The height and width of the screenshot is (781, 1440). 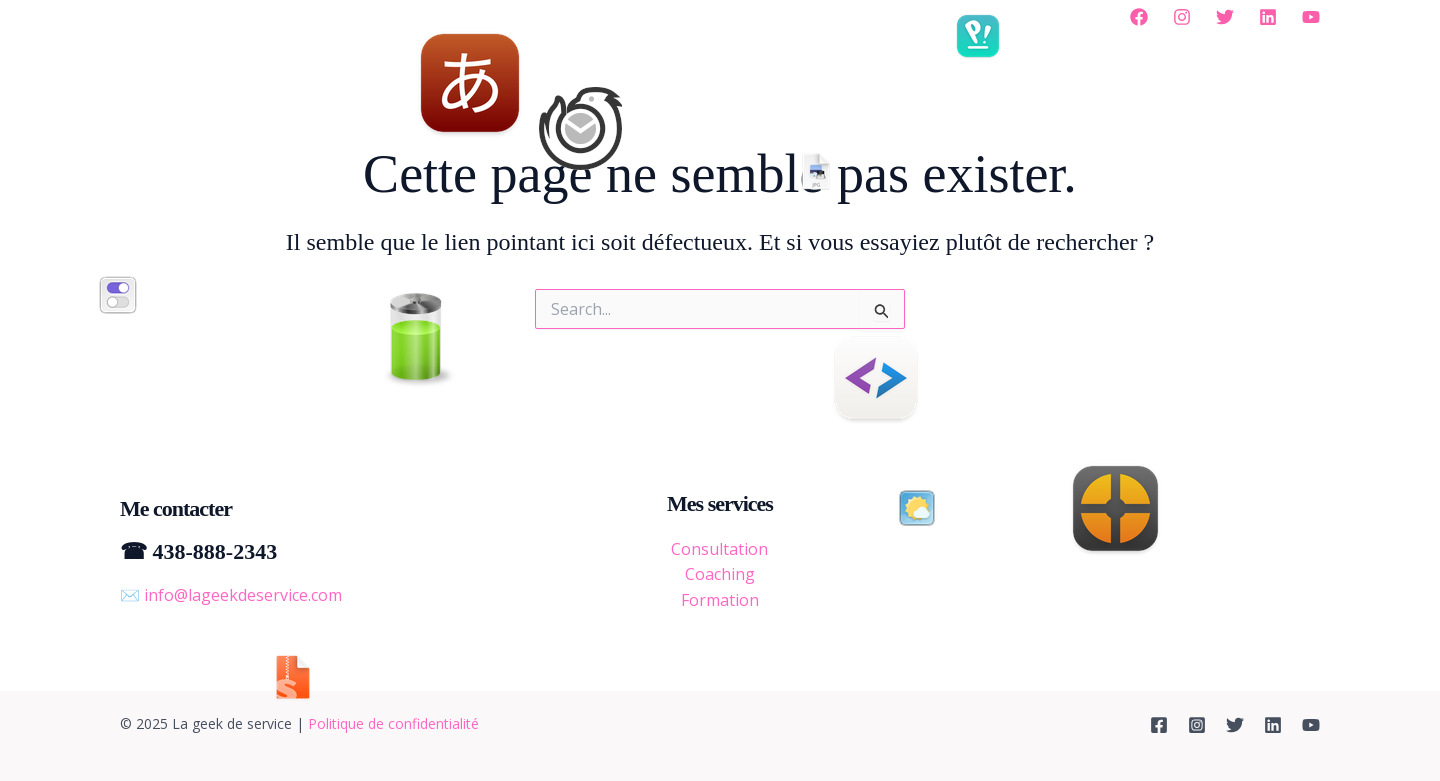 What do you see at coordinates (416, 337) in the screenshot?
I see `view current battery level` at bounding box center [416, 337].